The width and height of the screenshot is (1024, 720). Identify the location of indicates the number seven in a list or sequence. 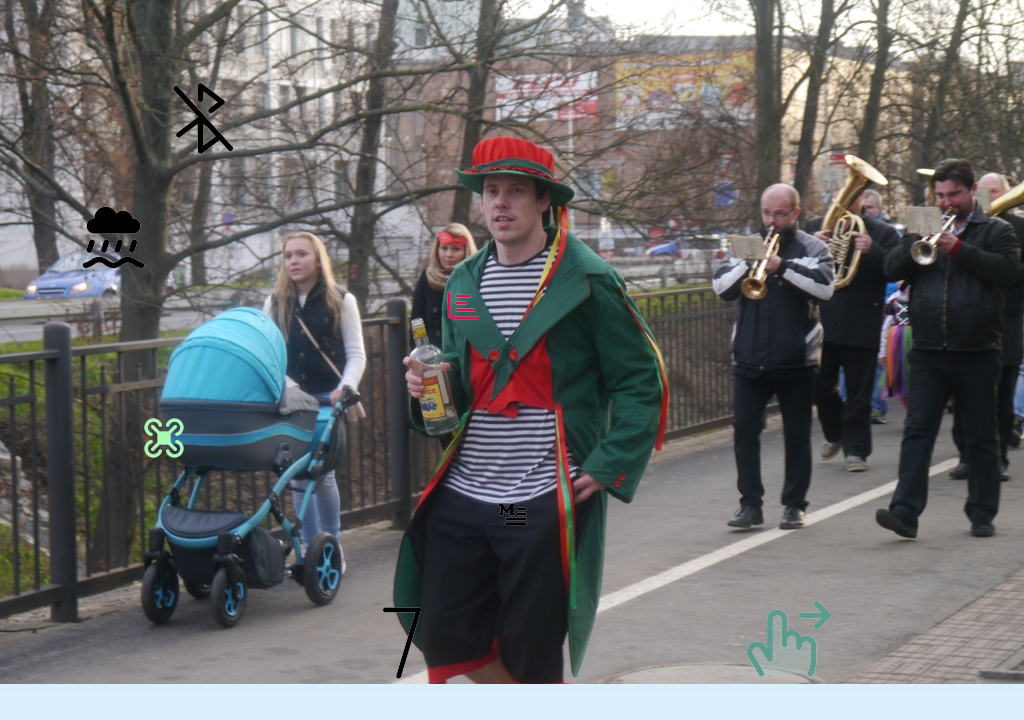
(402, 643).